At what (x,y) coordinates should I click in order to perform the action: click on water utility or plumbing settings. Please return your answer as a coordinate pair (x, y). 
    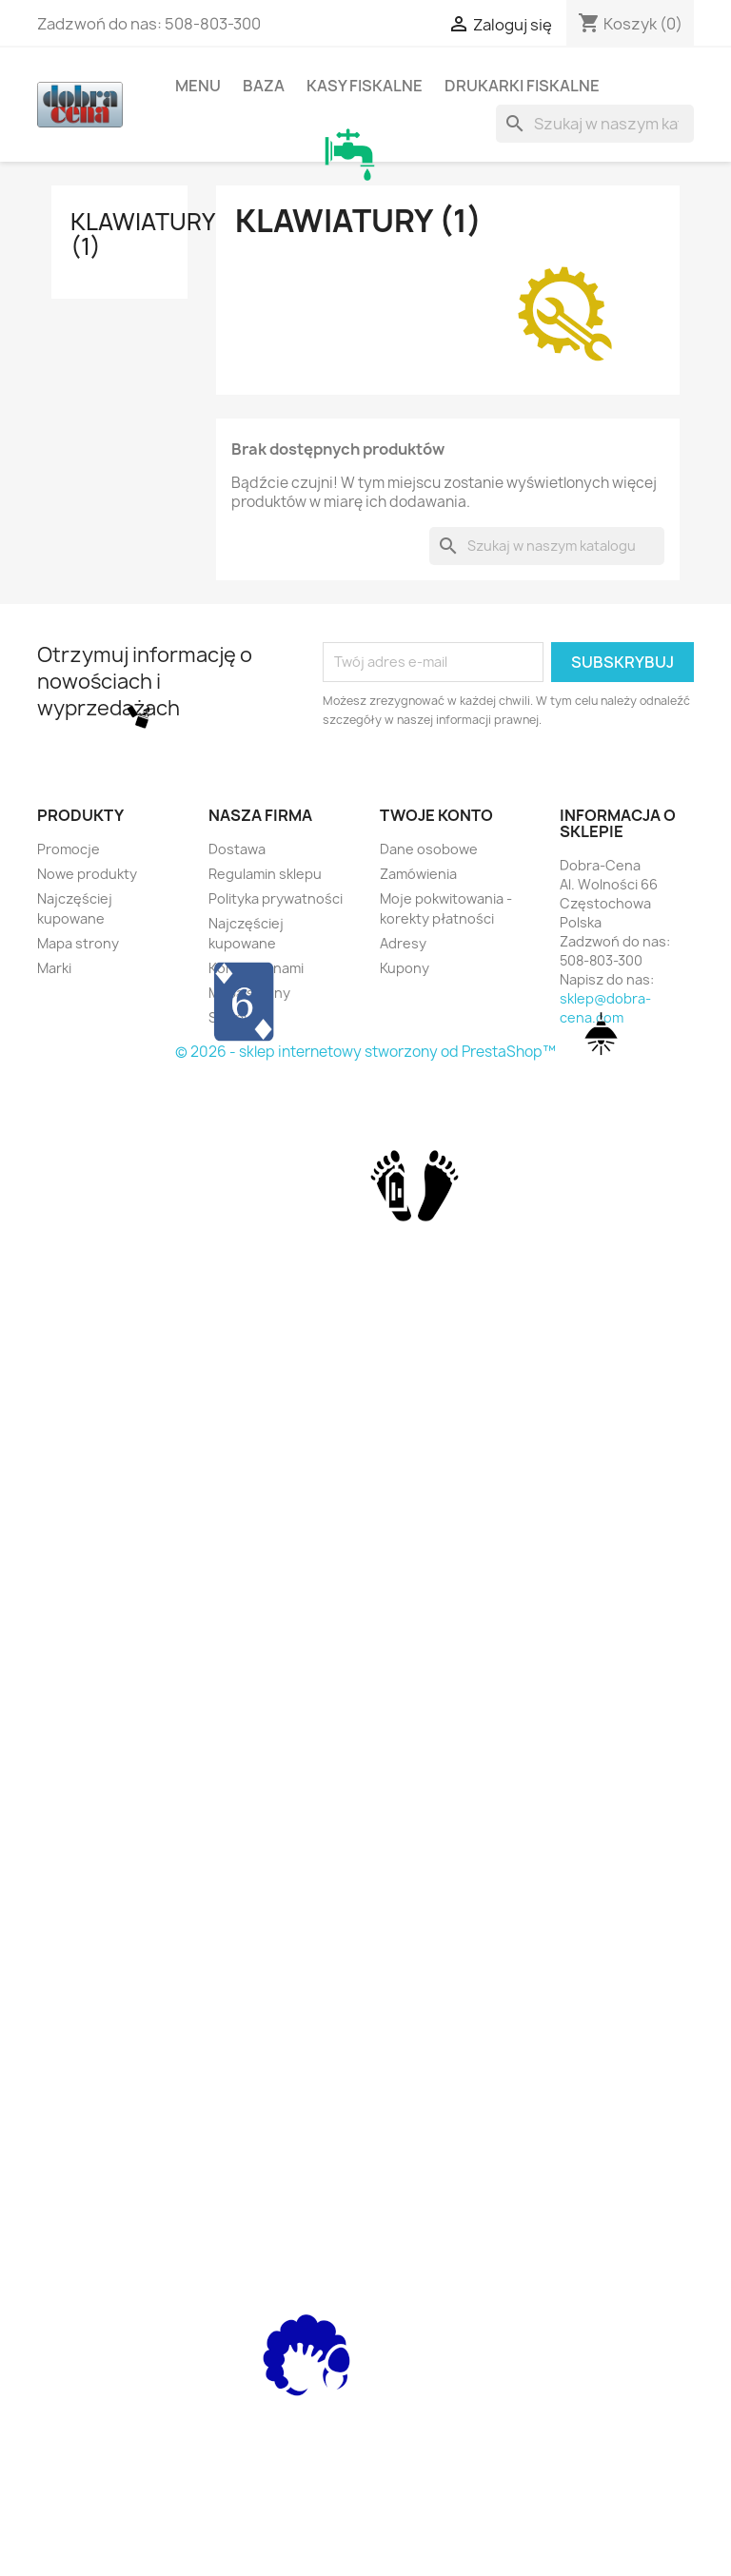
    Looking at the image, I should click on (349, 154).